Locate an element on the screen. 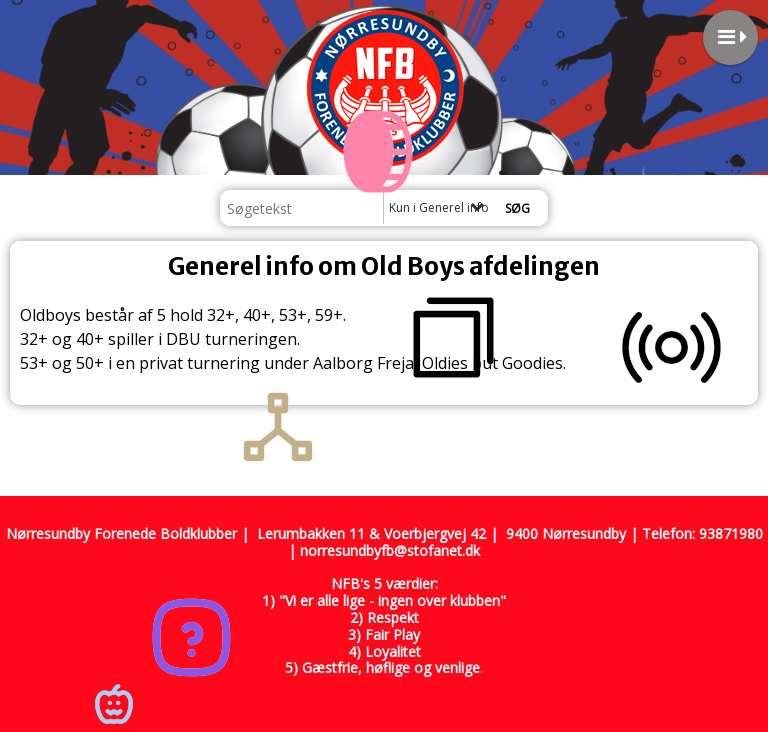 The height and width of the screenshot is (732, 768). view coin or currency balance is located at coordinates (378, 152).